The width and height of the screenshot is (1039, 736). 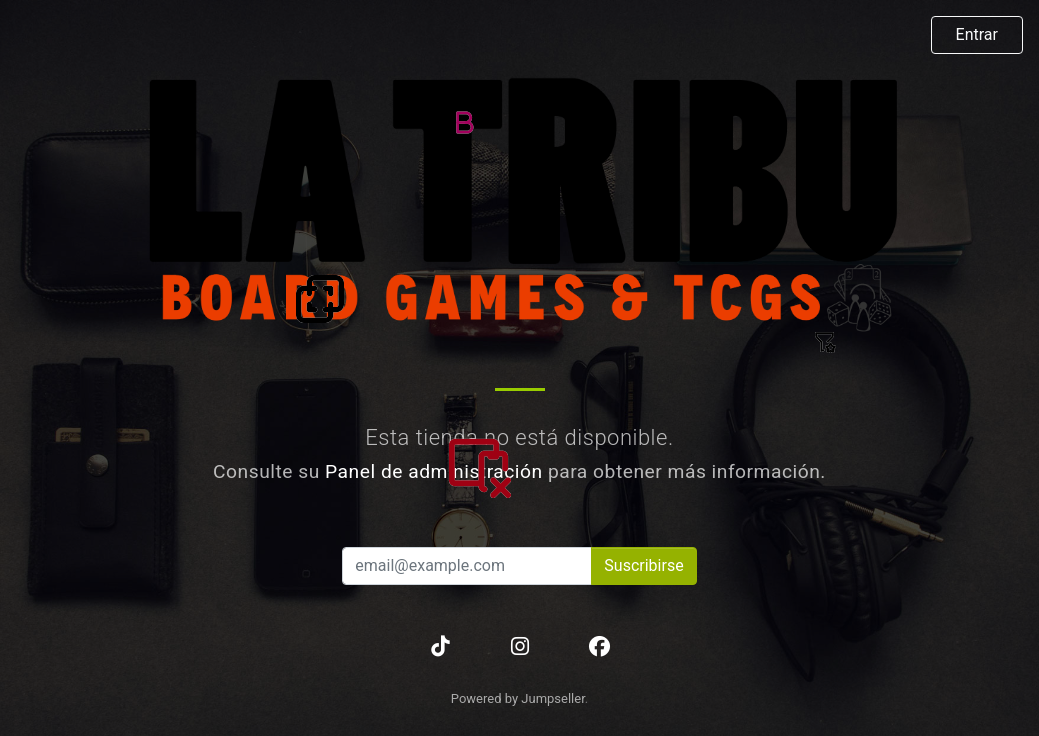 I want to click on filter by starred or favorite items, so click(x=824, y=341).